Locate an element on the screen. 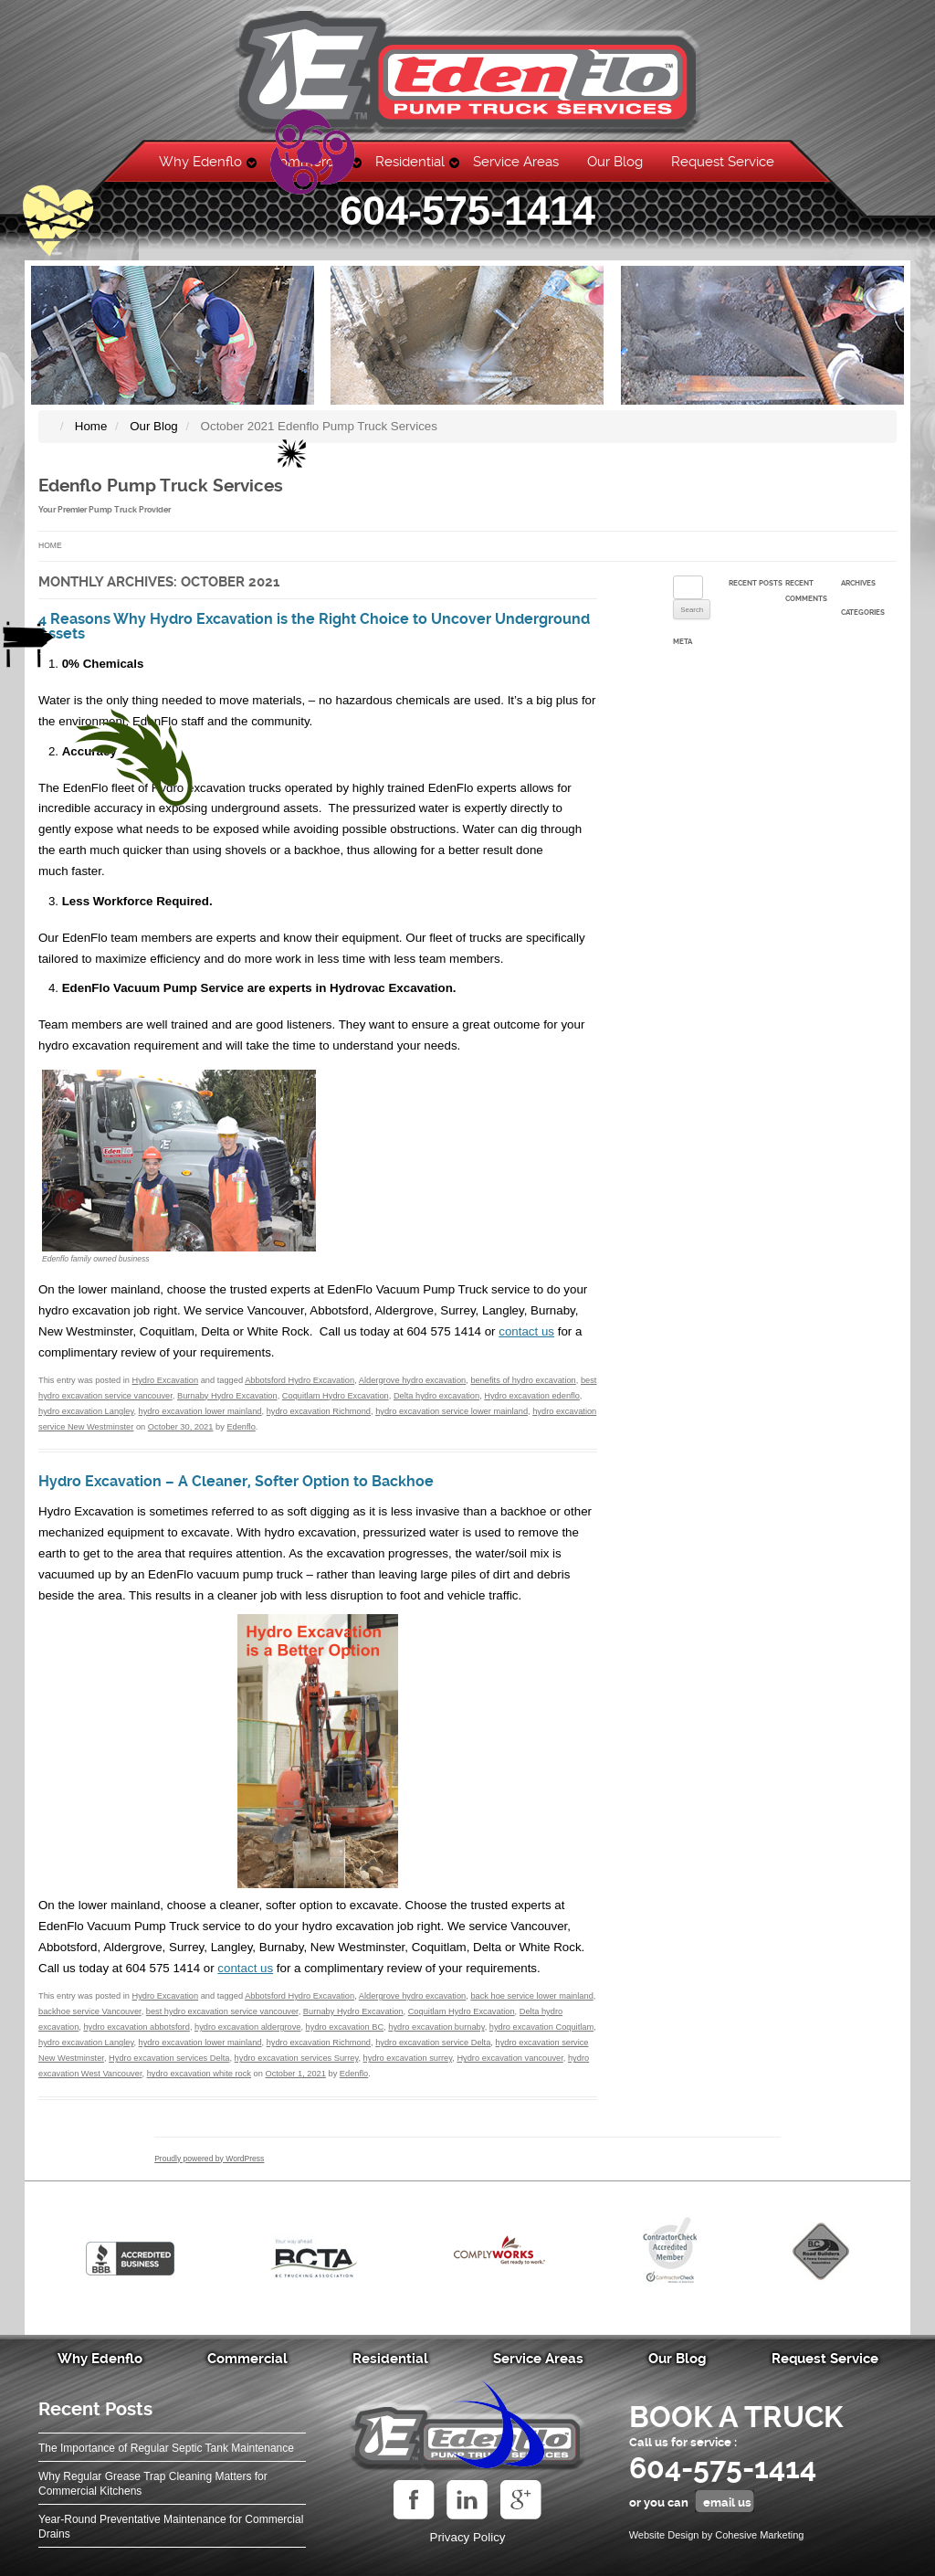 The height and width of the screenshot is (2576, 935). indicates a speed boost or acceleration power-up is located at coordinates (134, 761).